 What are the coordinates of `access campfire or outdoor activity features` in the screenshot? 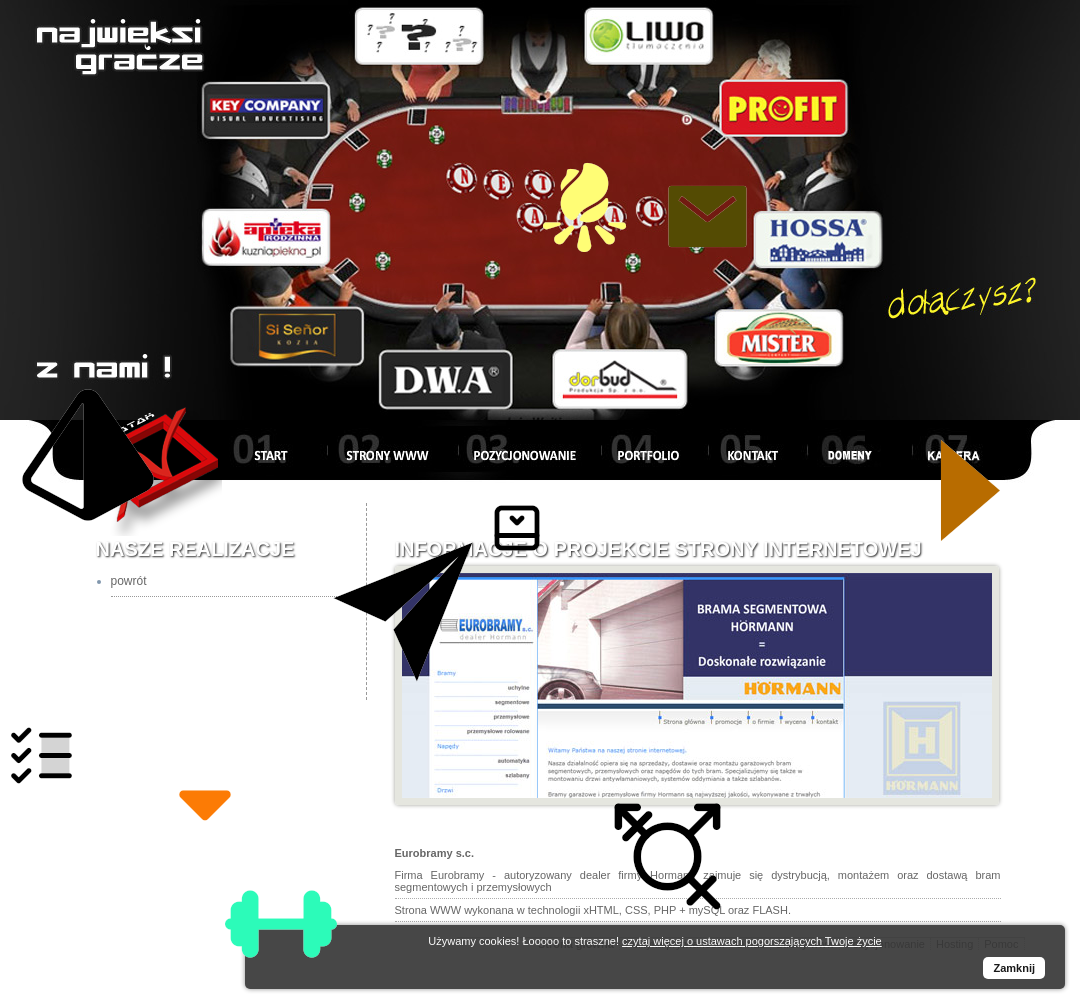 It's located at (584, 207).